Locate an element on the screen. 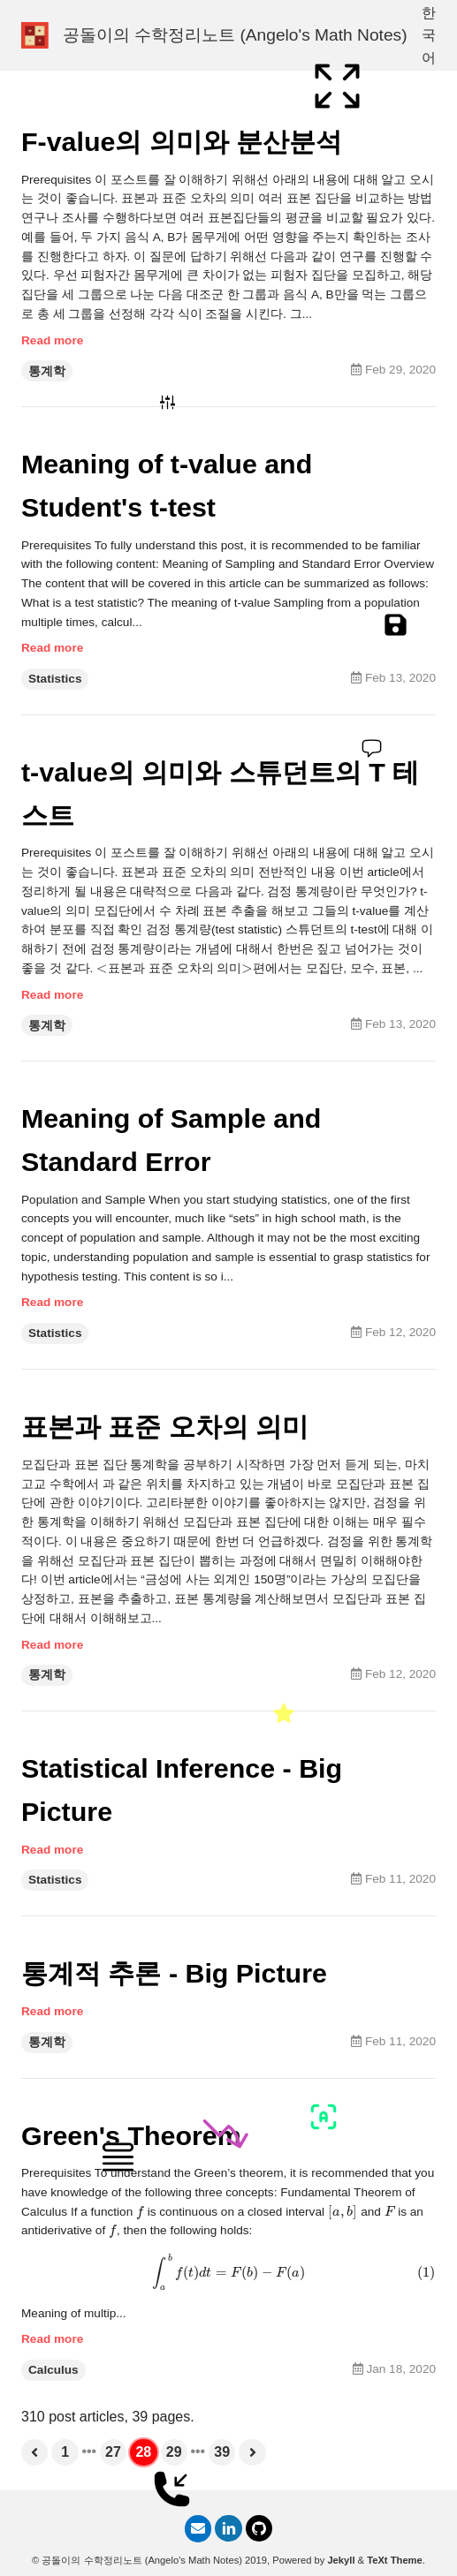  add to favorites is located at coordinates (284, 1713).